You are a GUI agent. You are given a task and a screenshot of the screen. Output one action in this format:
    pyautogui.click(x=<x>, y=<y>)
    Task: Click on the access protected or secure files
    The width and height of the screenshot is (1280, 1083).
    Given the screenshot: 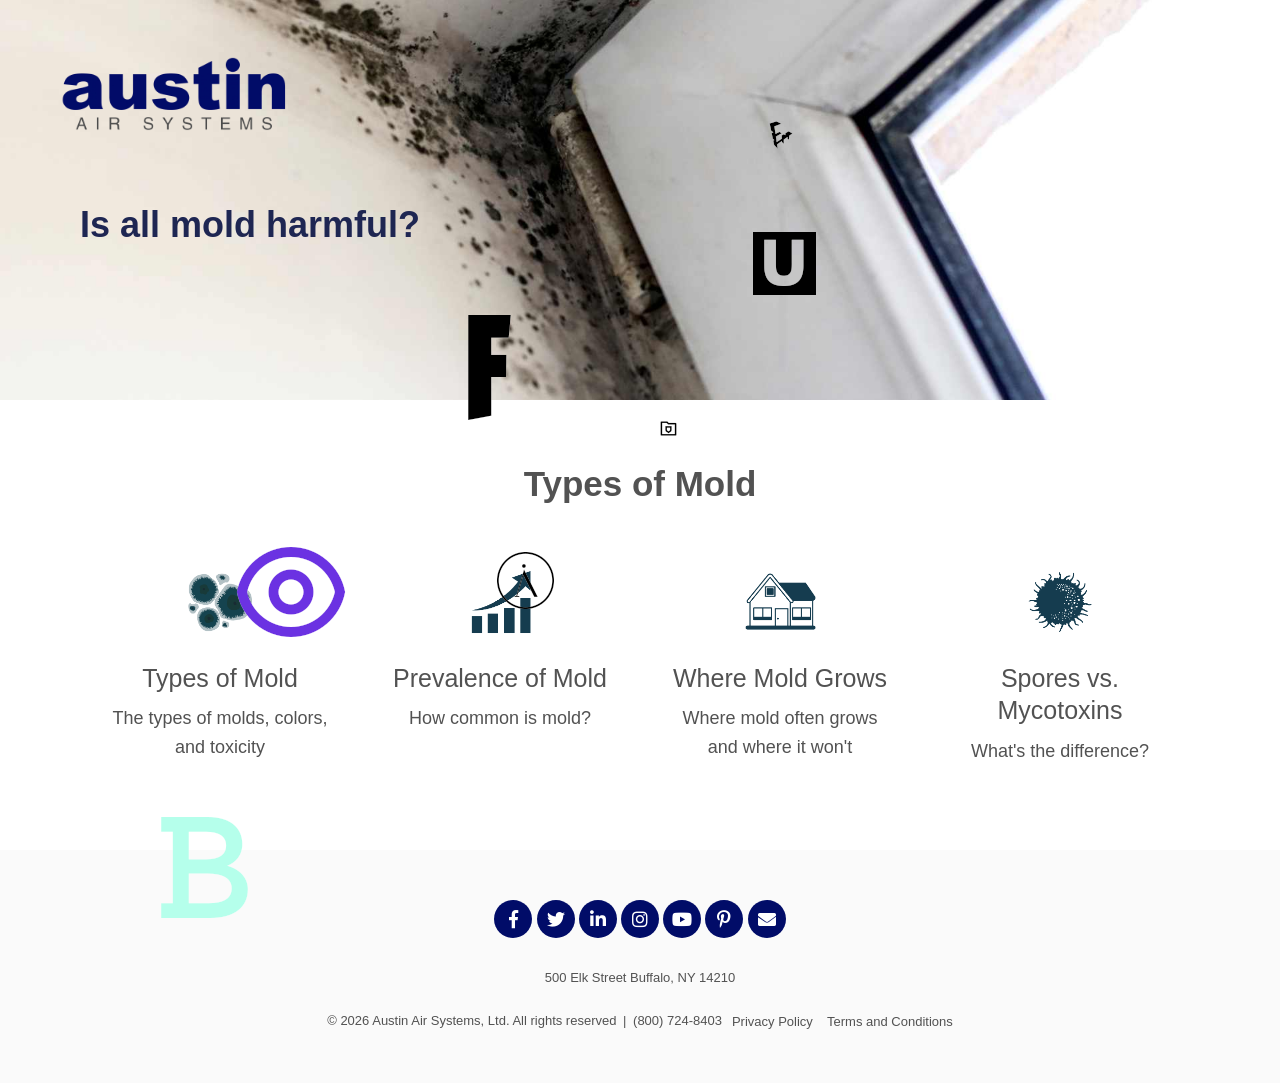 What is the action you would take?
    pyautogui.click(x=668, y=428)
    